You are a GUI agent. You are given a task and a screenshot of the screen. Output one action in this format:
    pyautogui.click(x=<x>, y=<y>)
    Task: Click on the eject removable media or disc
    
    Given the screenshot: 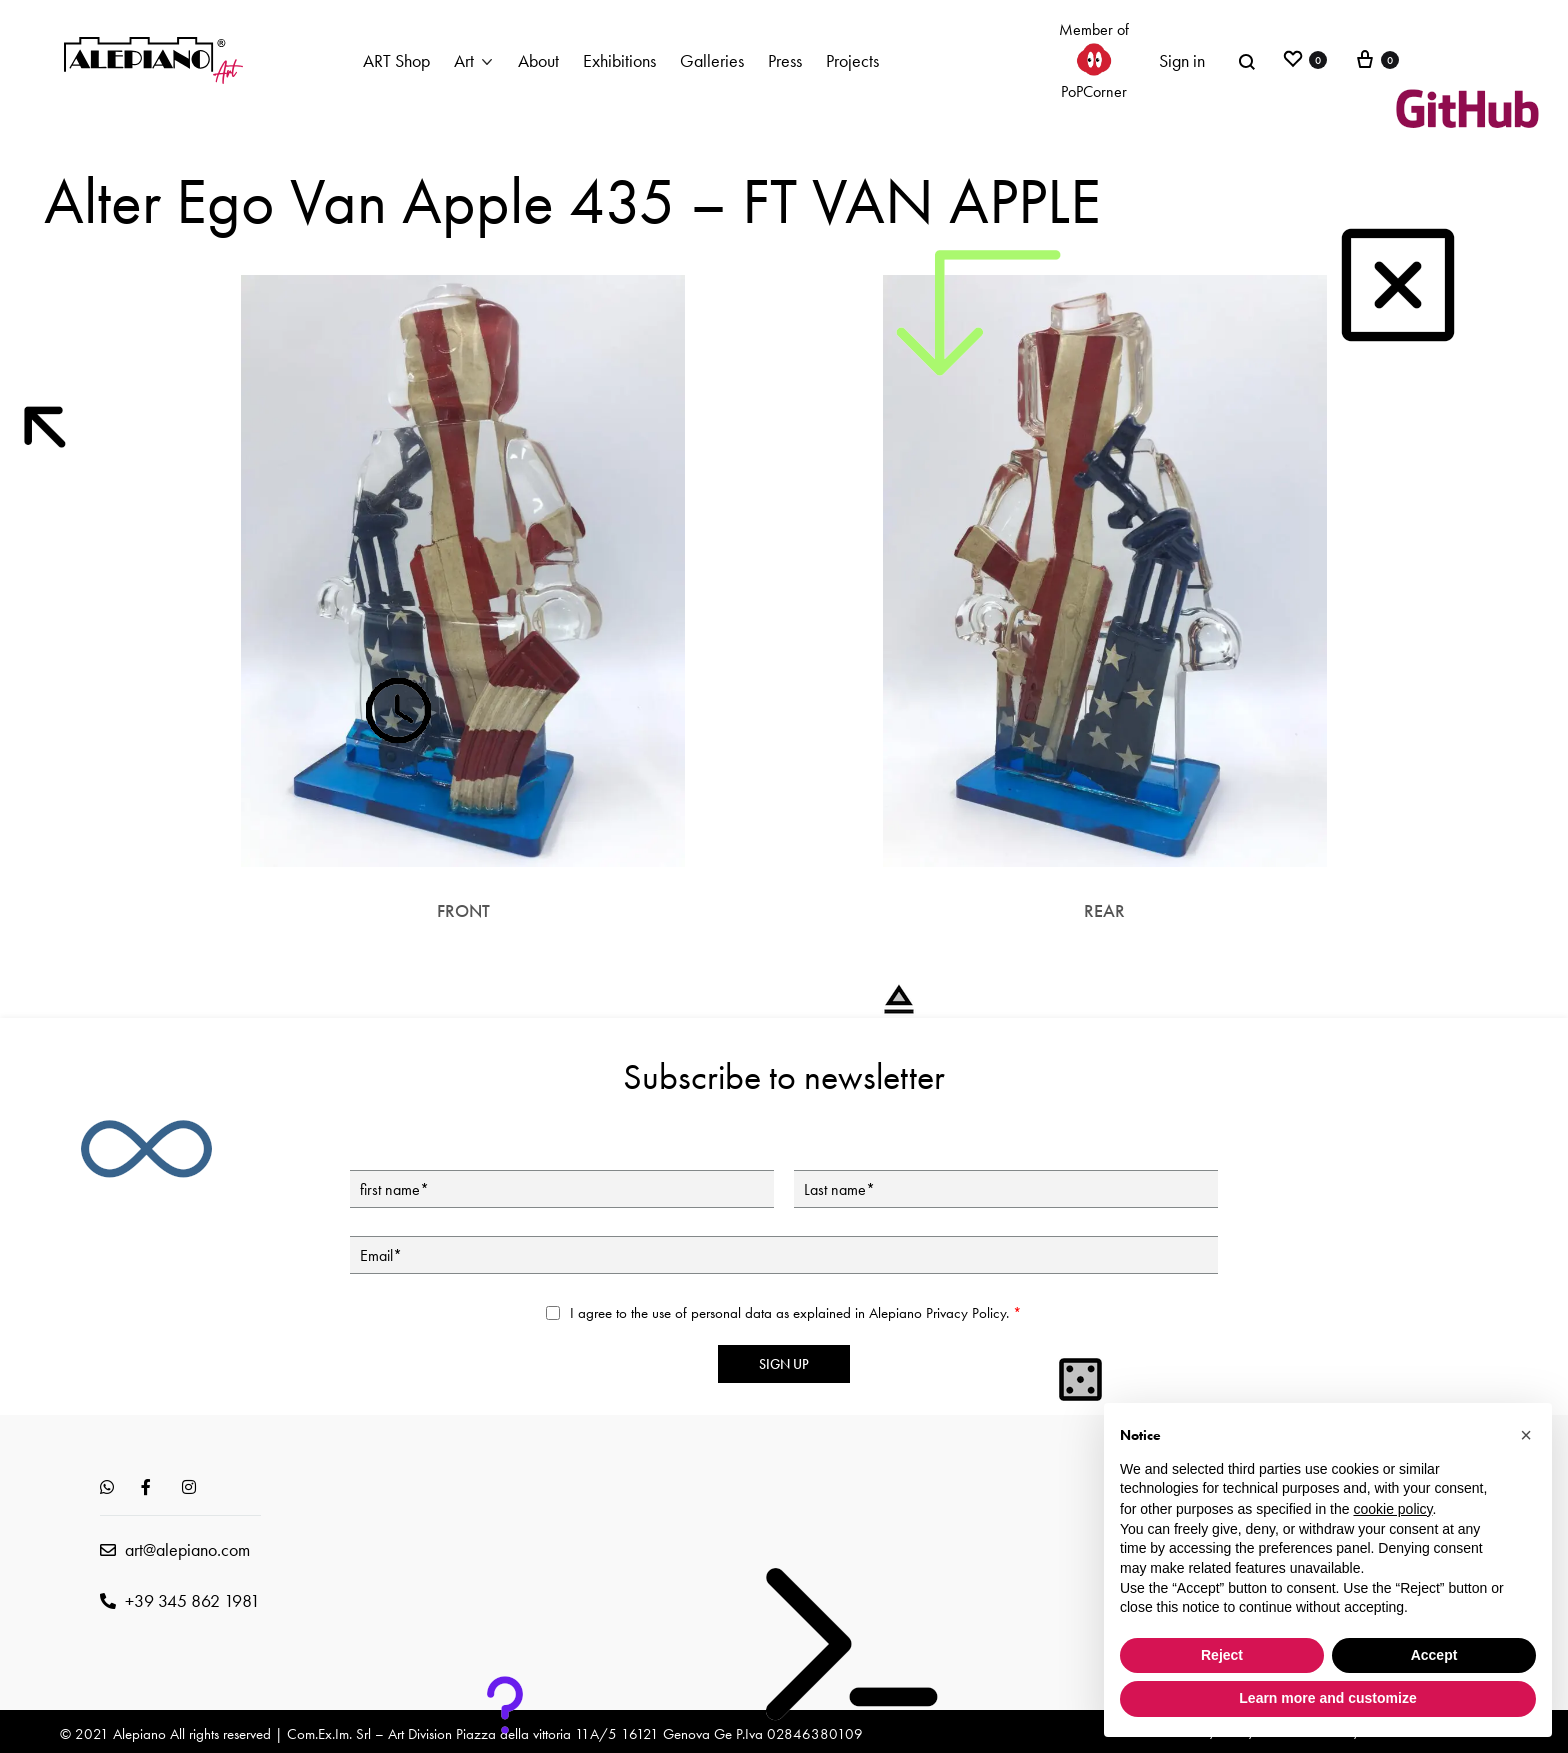 What is the action you would take?
    pyautogui.click(x=899, y=999)
    